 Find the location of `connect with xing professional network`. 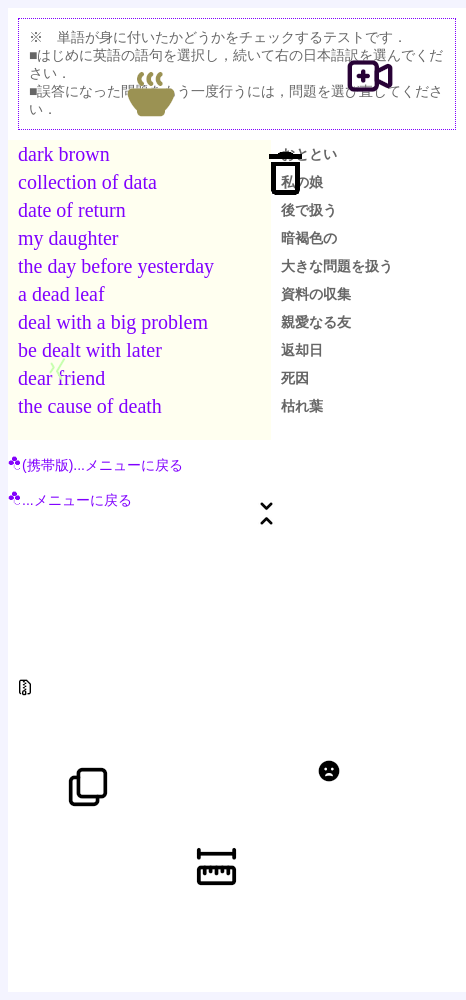

connect with xing professional network is located at coordinates (57, 369).